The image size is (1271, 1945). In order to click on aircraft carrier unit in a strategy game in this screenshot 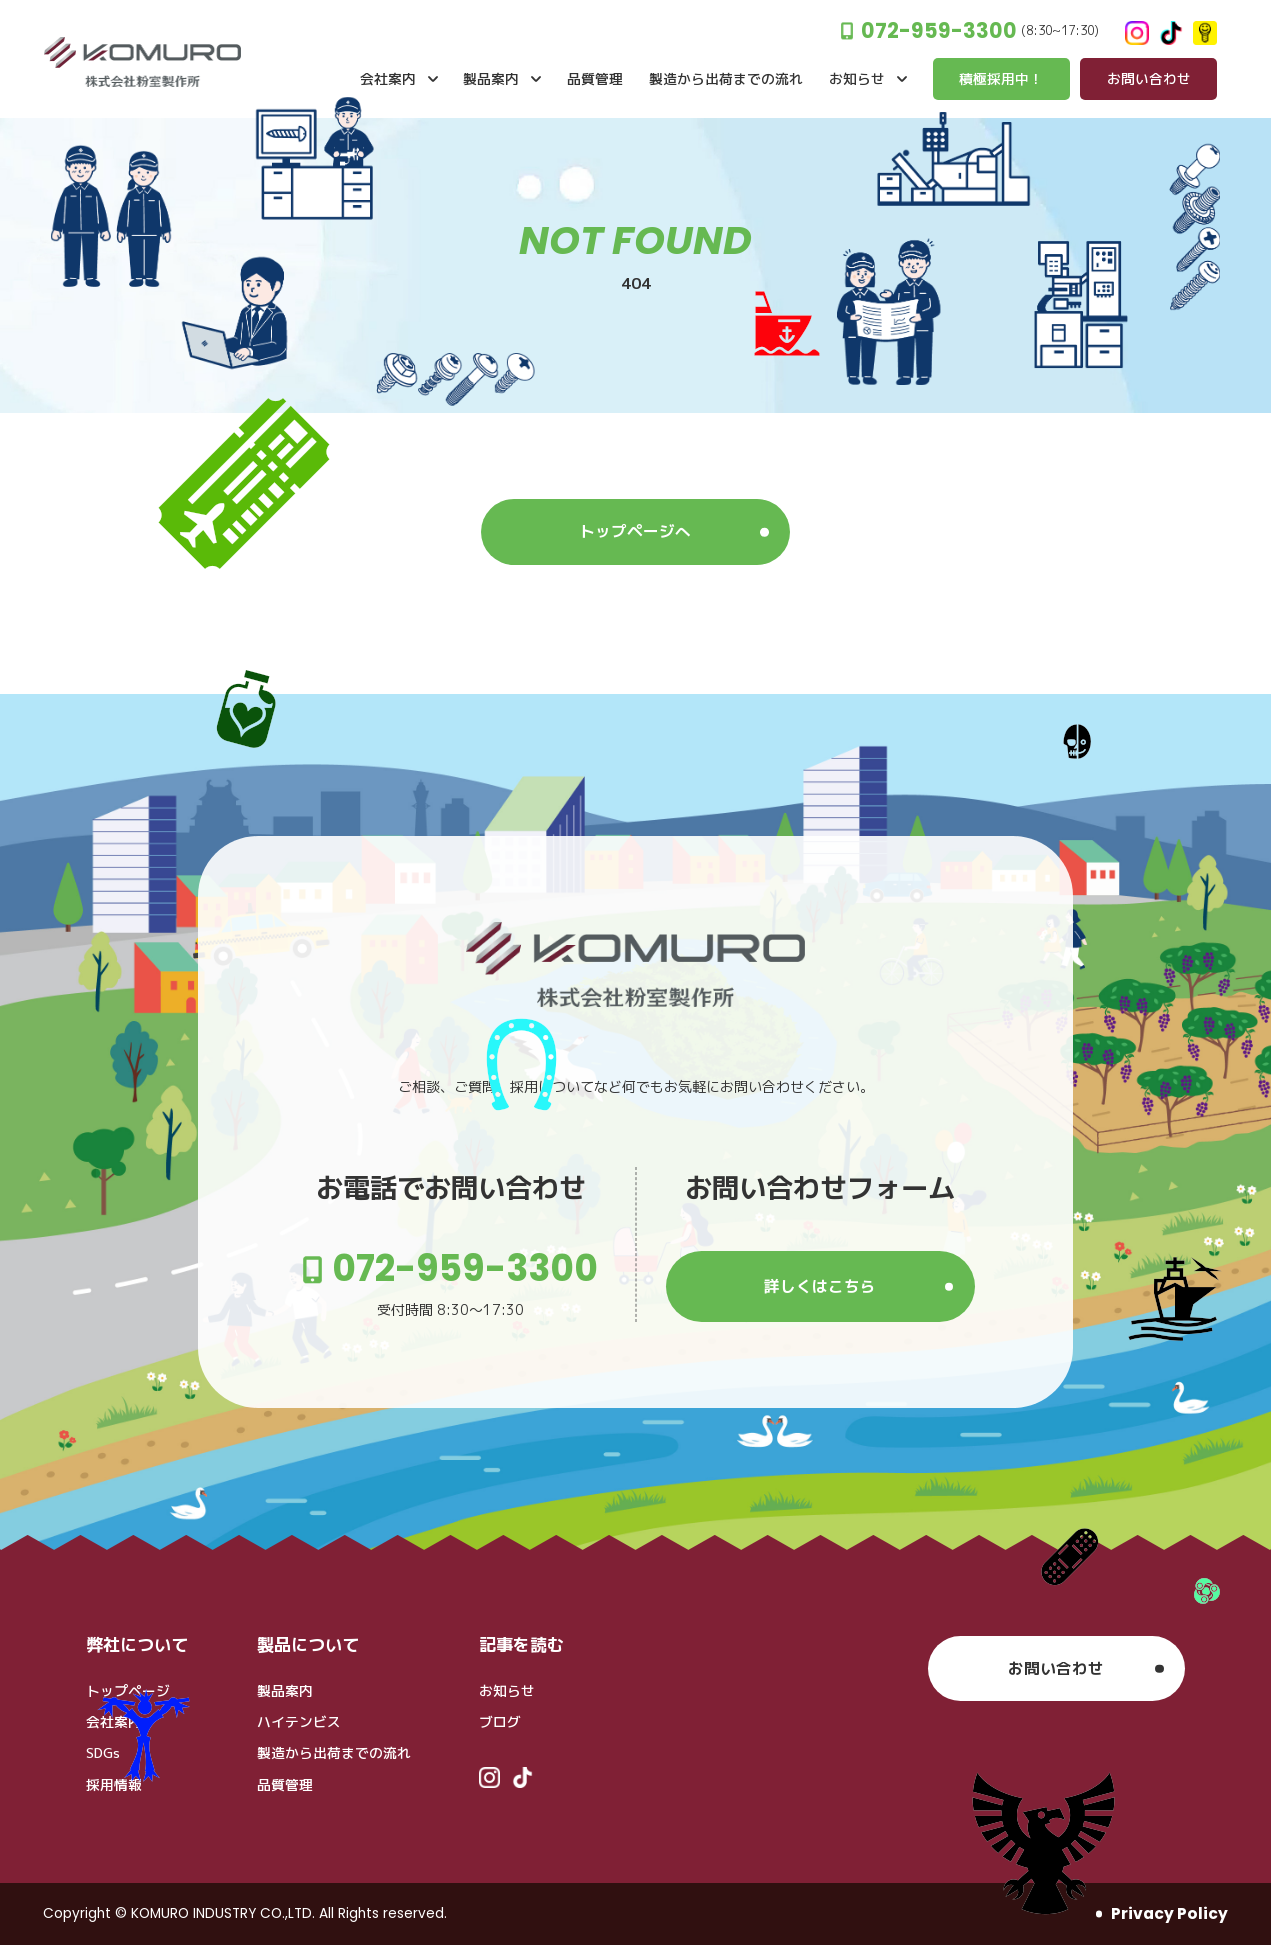, I will do `click(1175, 1303)`.